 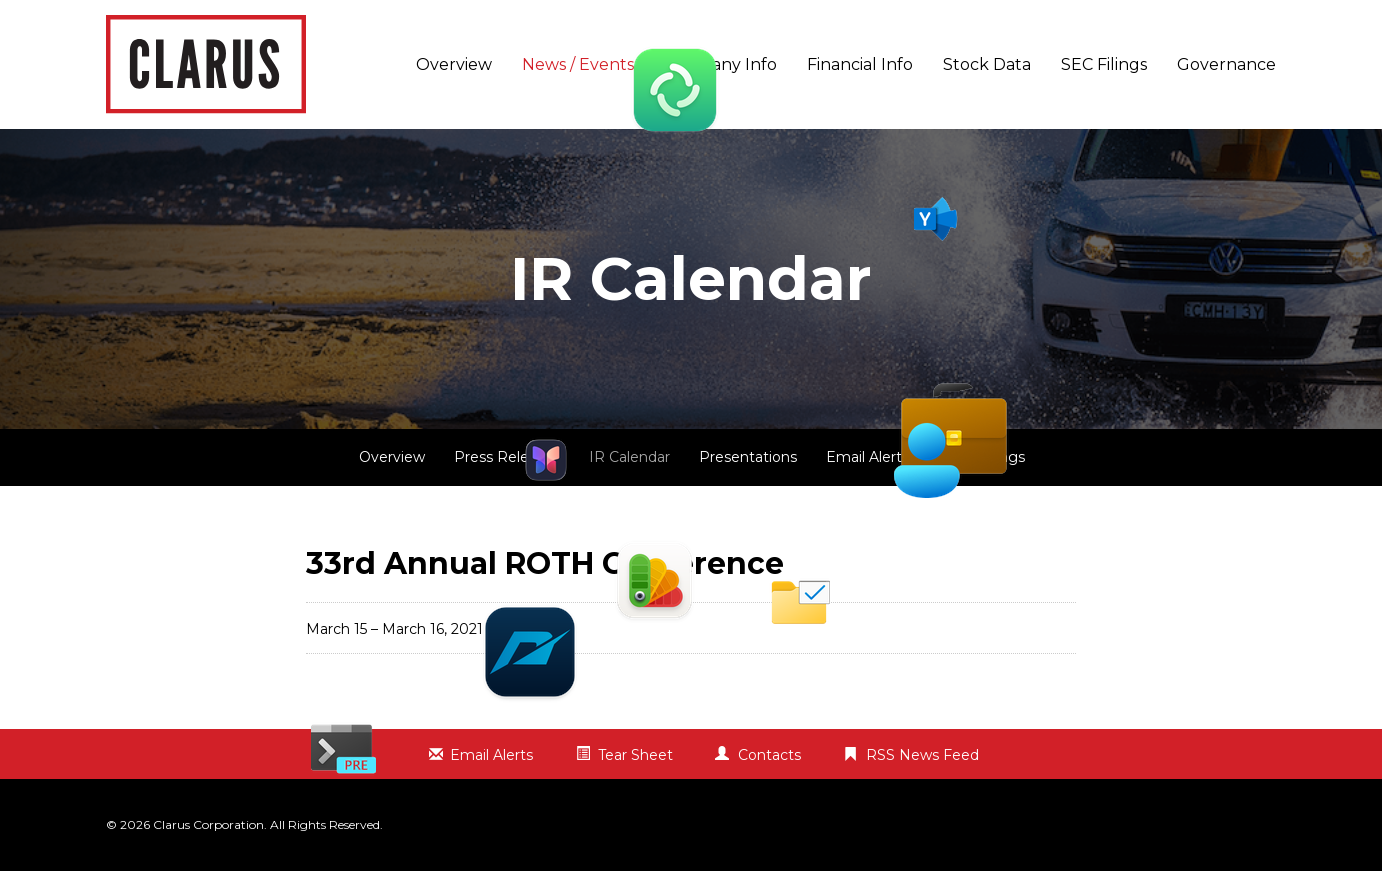 What do you see at coordinates (530, 652) in the screenshot?
I see `launch need for speed racing game` at bounding box center [530, 652].